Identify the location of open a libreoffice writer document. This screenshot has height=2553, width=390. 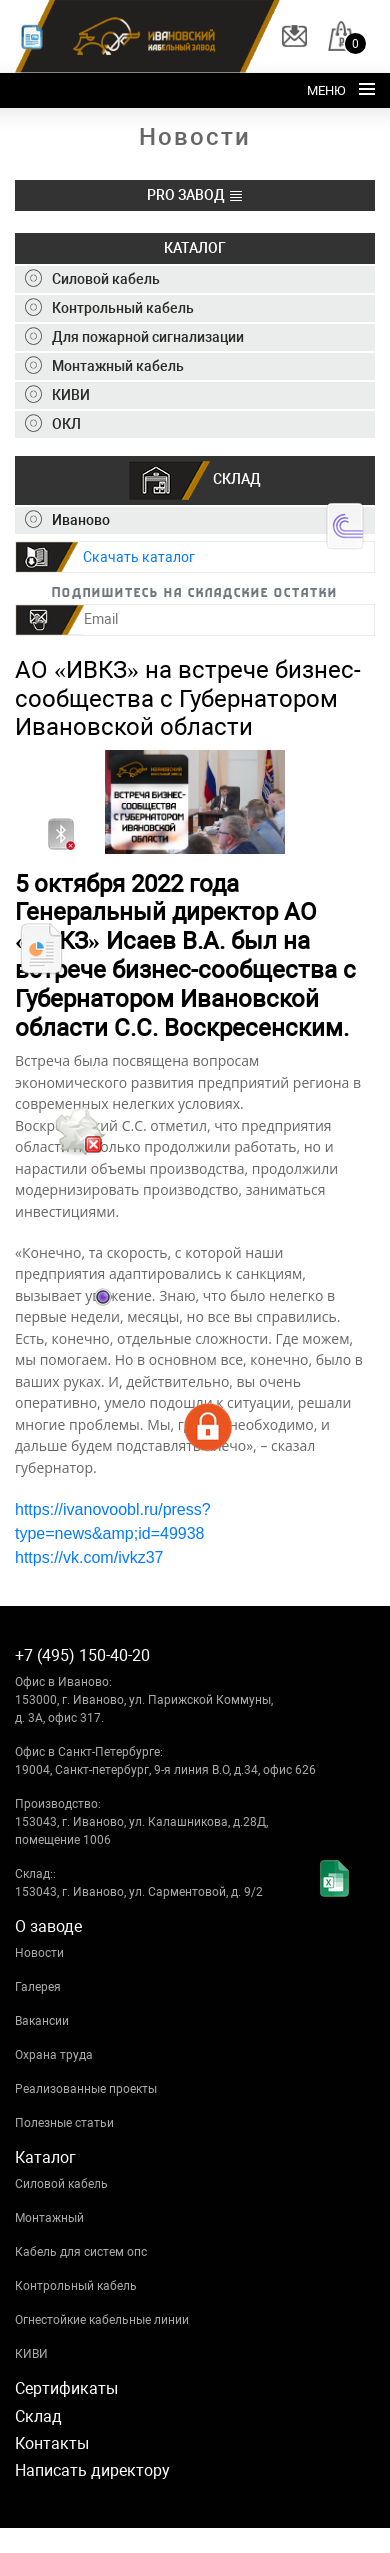
(32, 37).